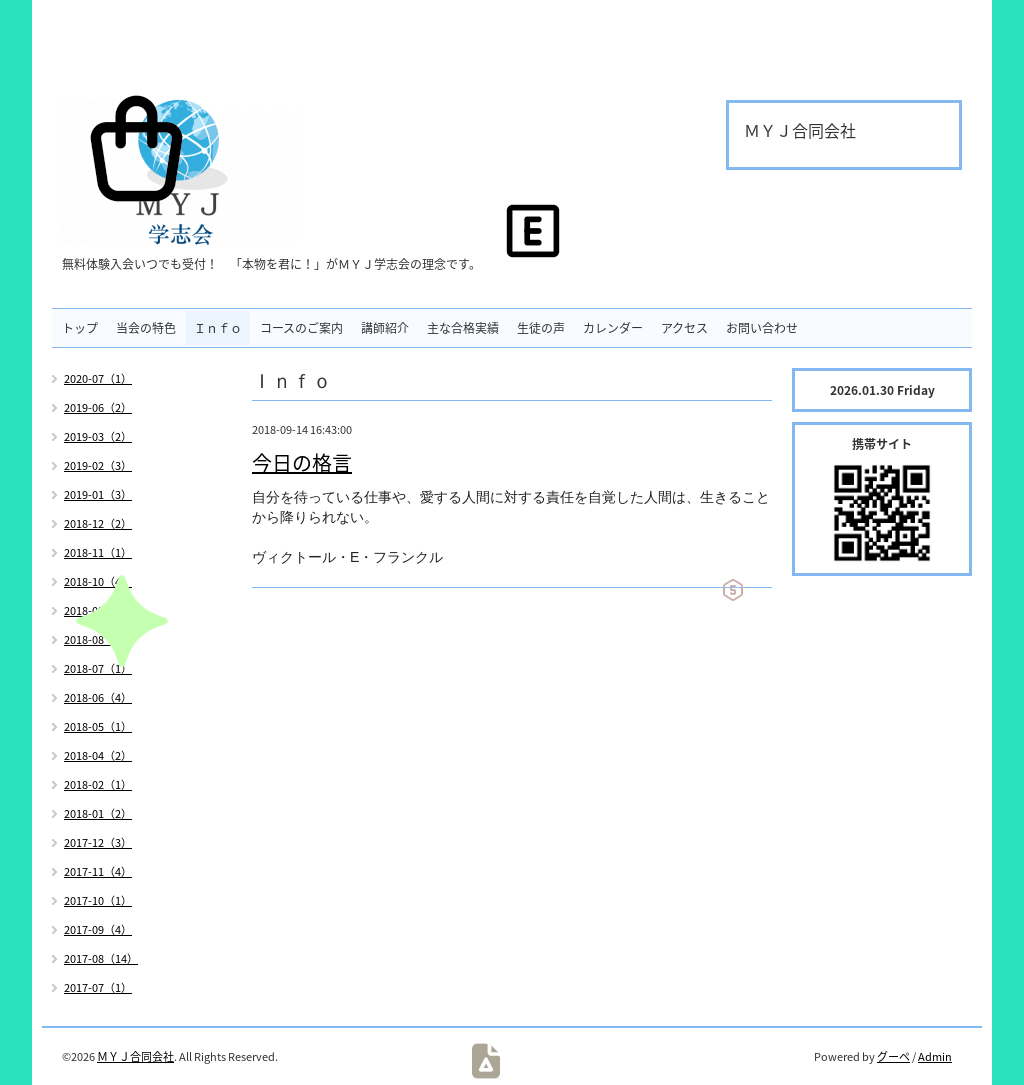 This screenshot has height=1085, width=1024. What do you see at coordinates (533, 231) in the screenshot?
I see `indicates explicit content warning` at bounding box center [533, 231].